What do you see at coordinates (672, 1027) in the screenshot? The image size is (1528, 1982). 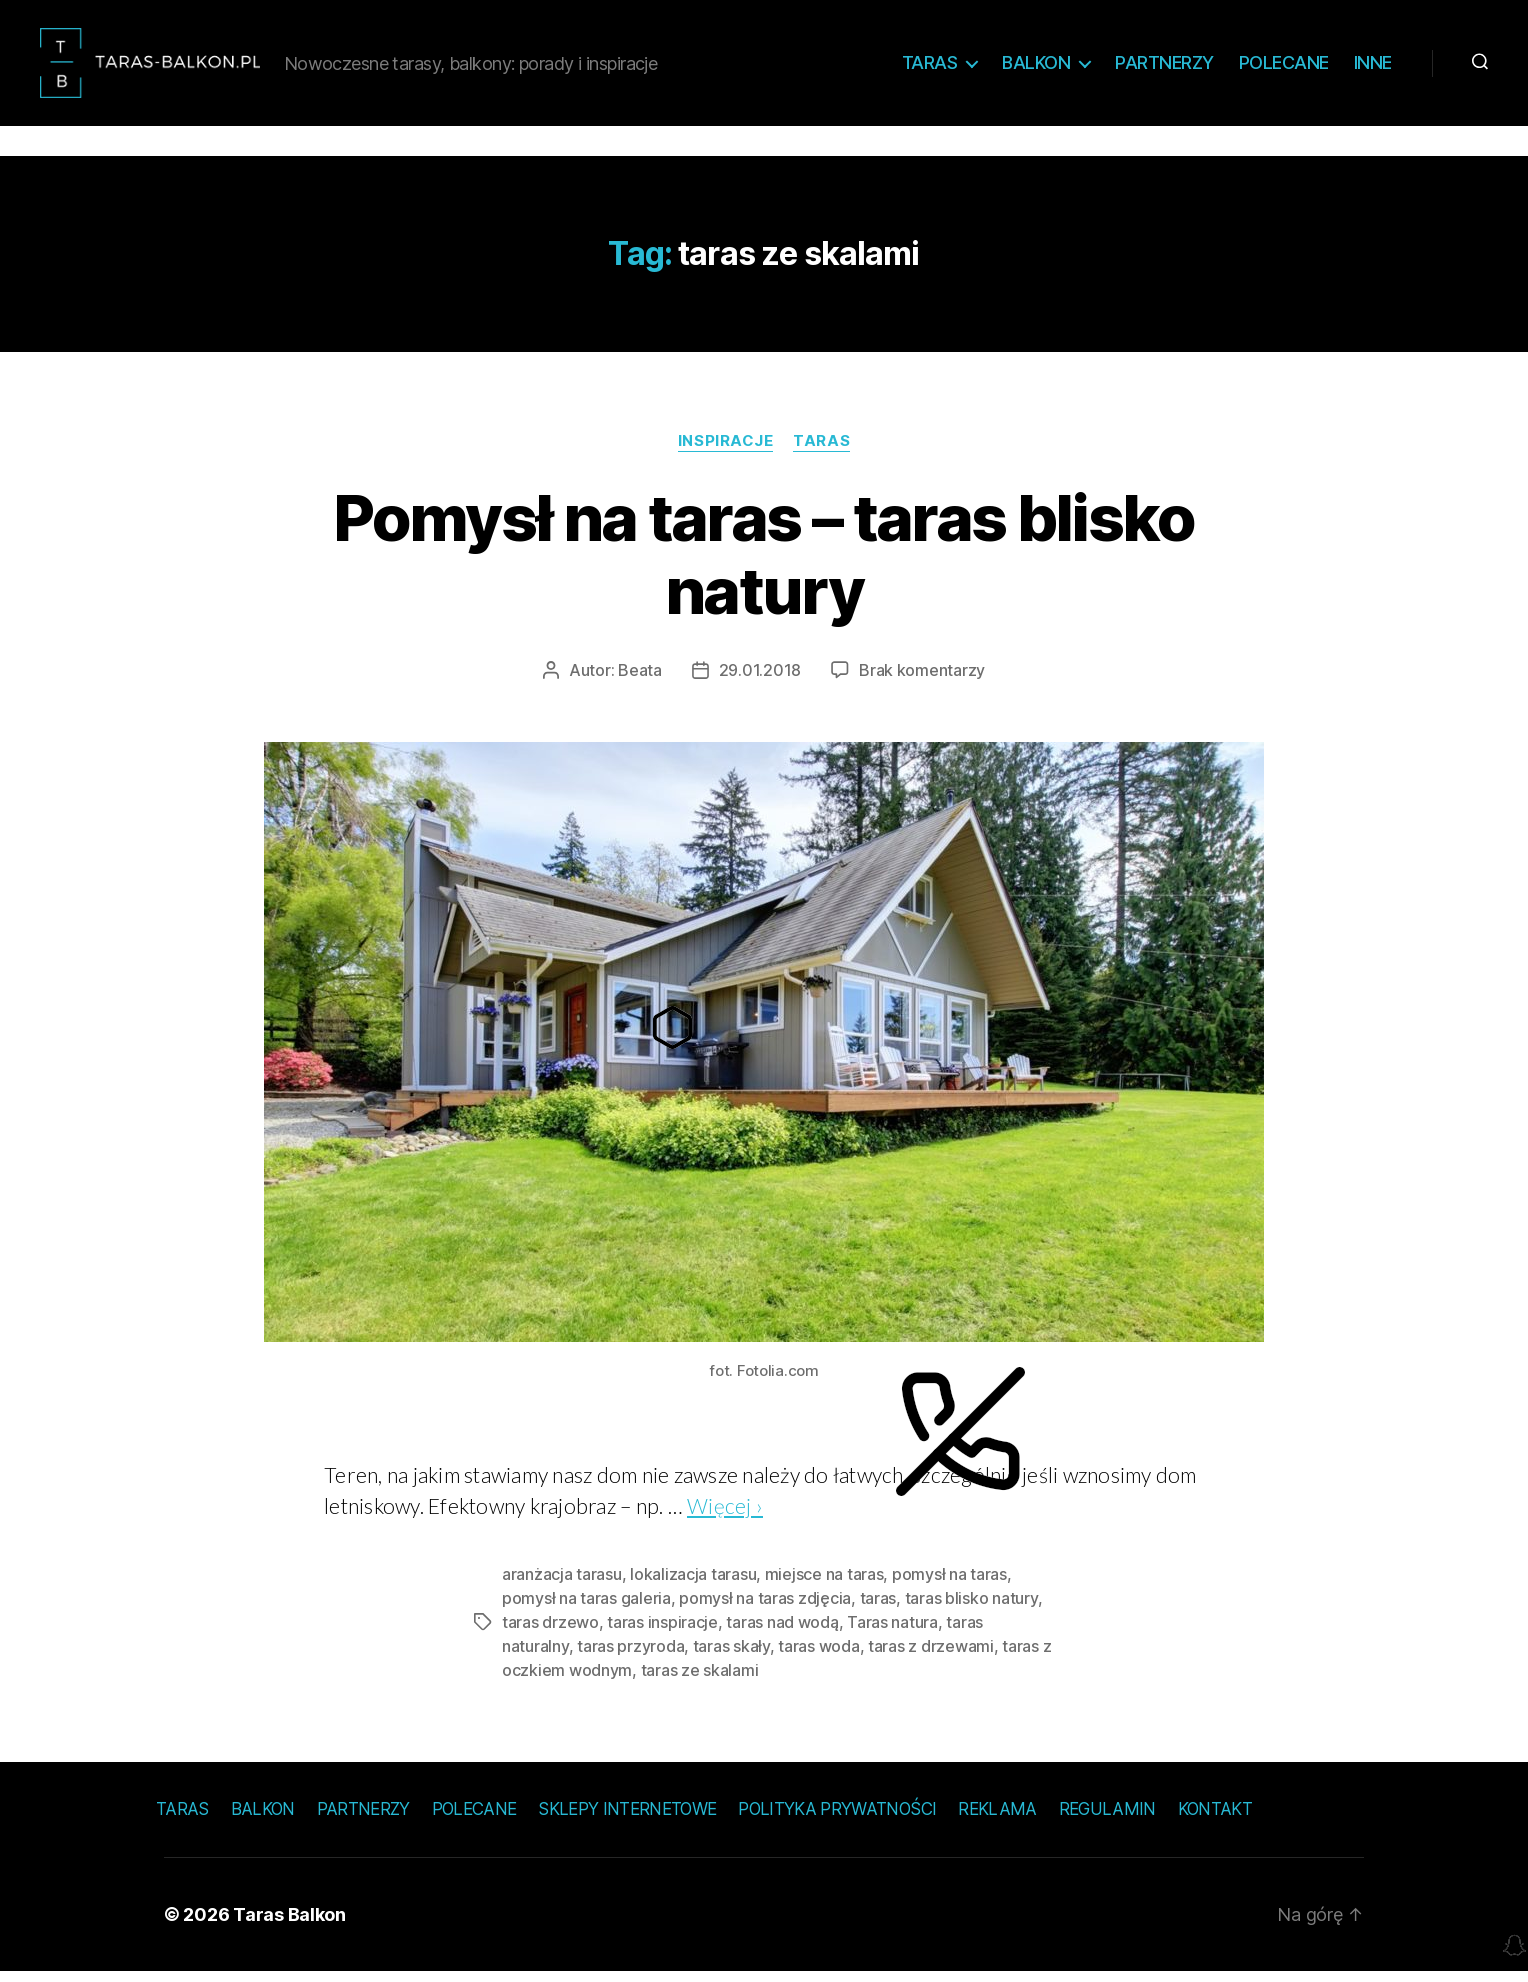 I see `indicates a modular or honeycomb-style layout option` at bounding box center [672, 1027].